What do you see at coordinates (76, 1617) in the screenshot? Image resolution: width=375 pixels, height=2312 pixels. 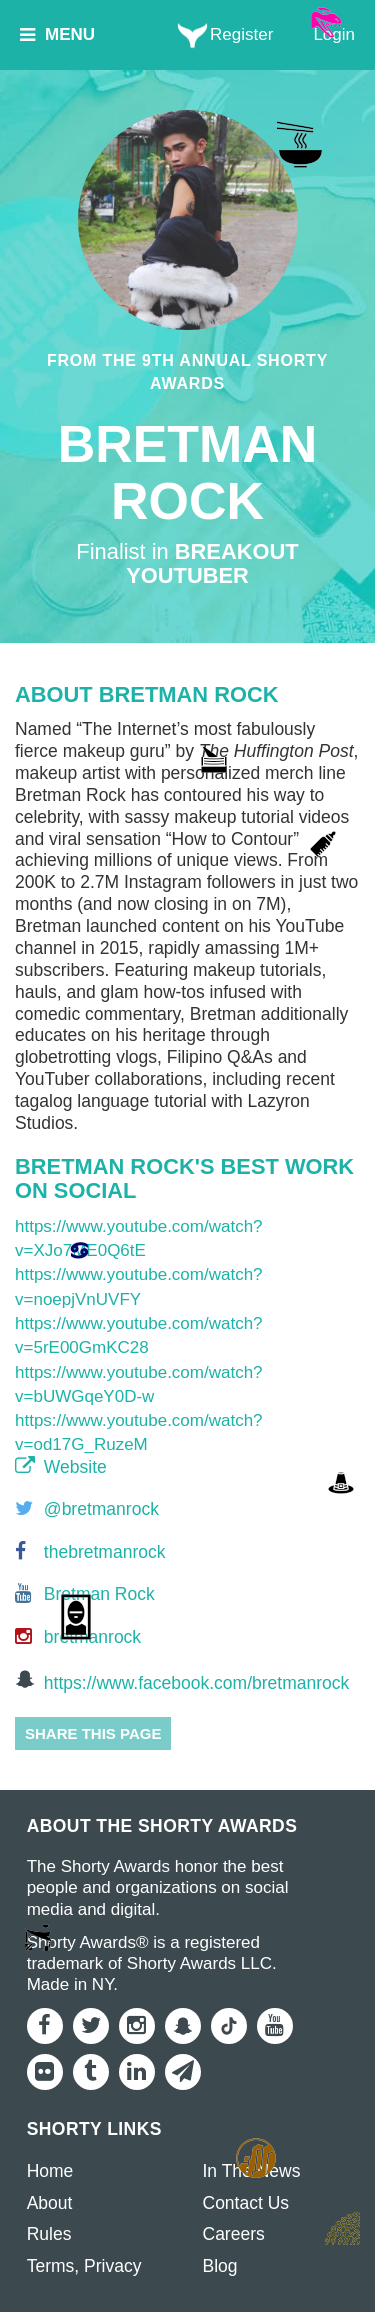 I see `view user profile or account` at bounding box center [76, 1617].